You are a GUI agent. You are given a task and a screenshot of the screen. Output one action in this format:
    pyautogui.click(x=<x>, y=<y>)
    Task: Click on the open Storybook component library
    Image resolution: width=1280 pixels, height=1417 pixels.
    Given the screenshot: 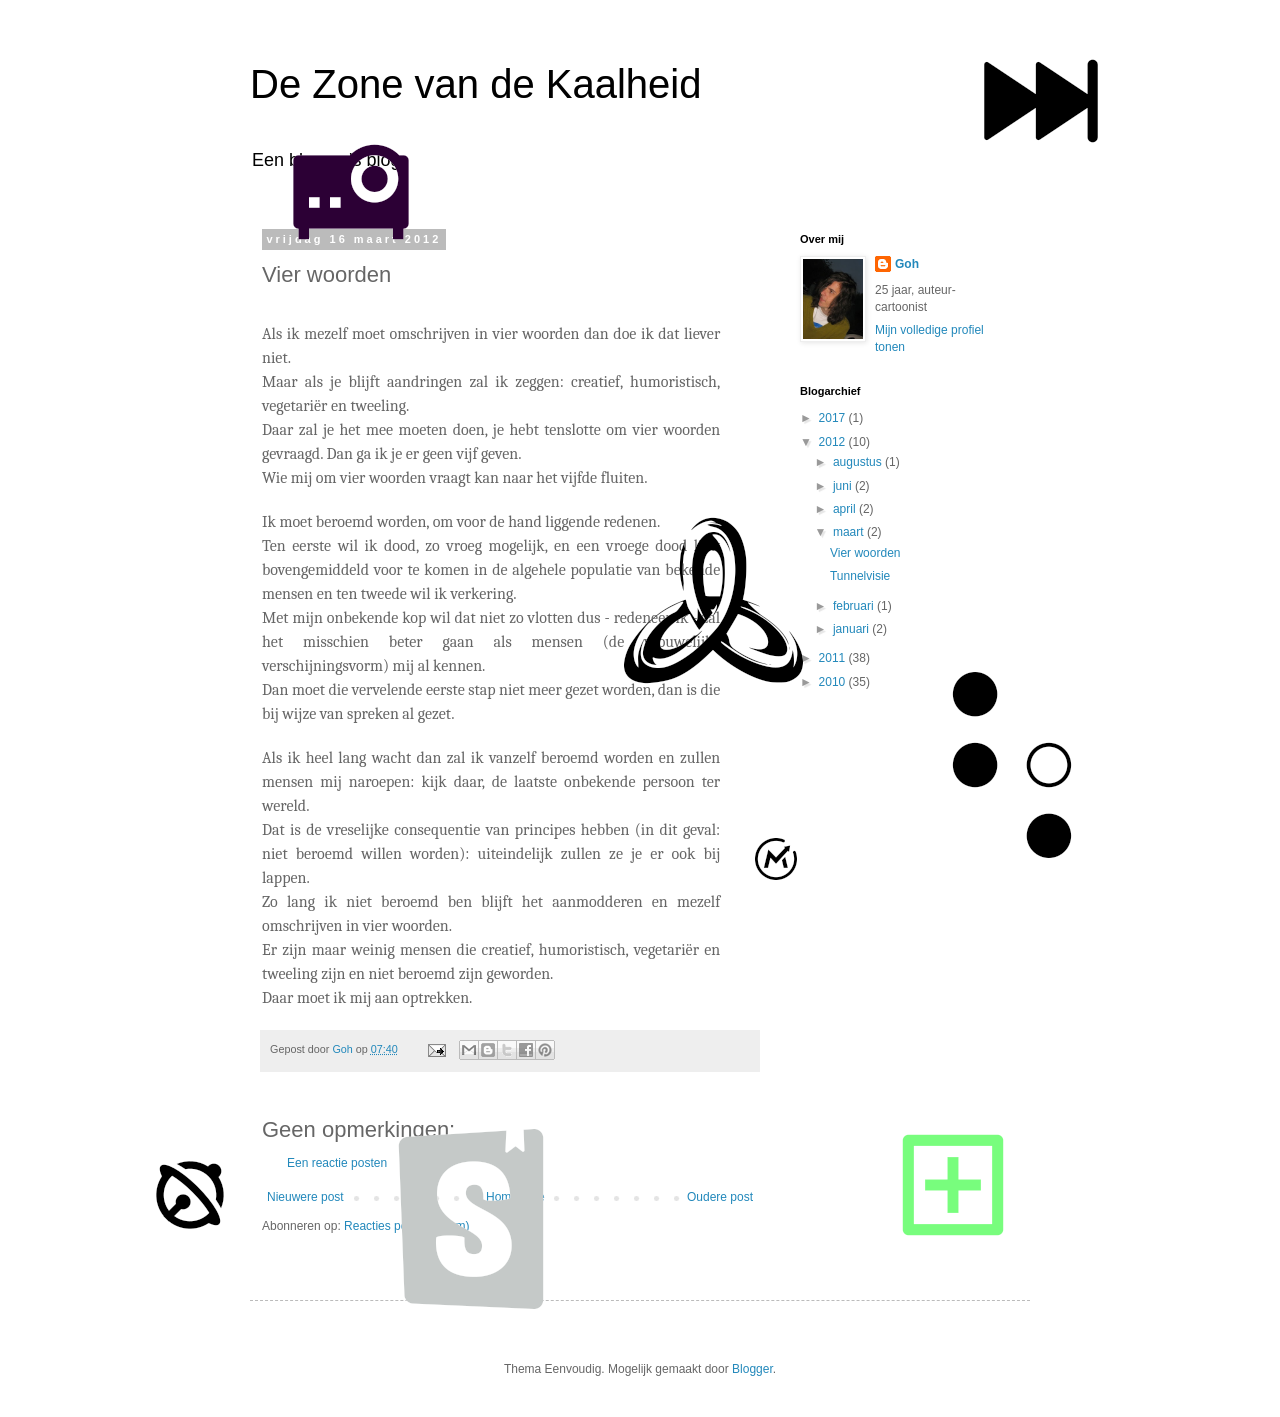 What is the action you would take?
    pyautogui.click(x=471, y=1219)
    